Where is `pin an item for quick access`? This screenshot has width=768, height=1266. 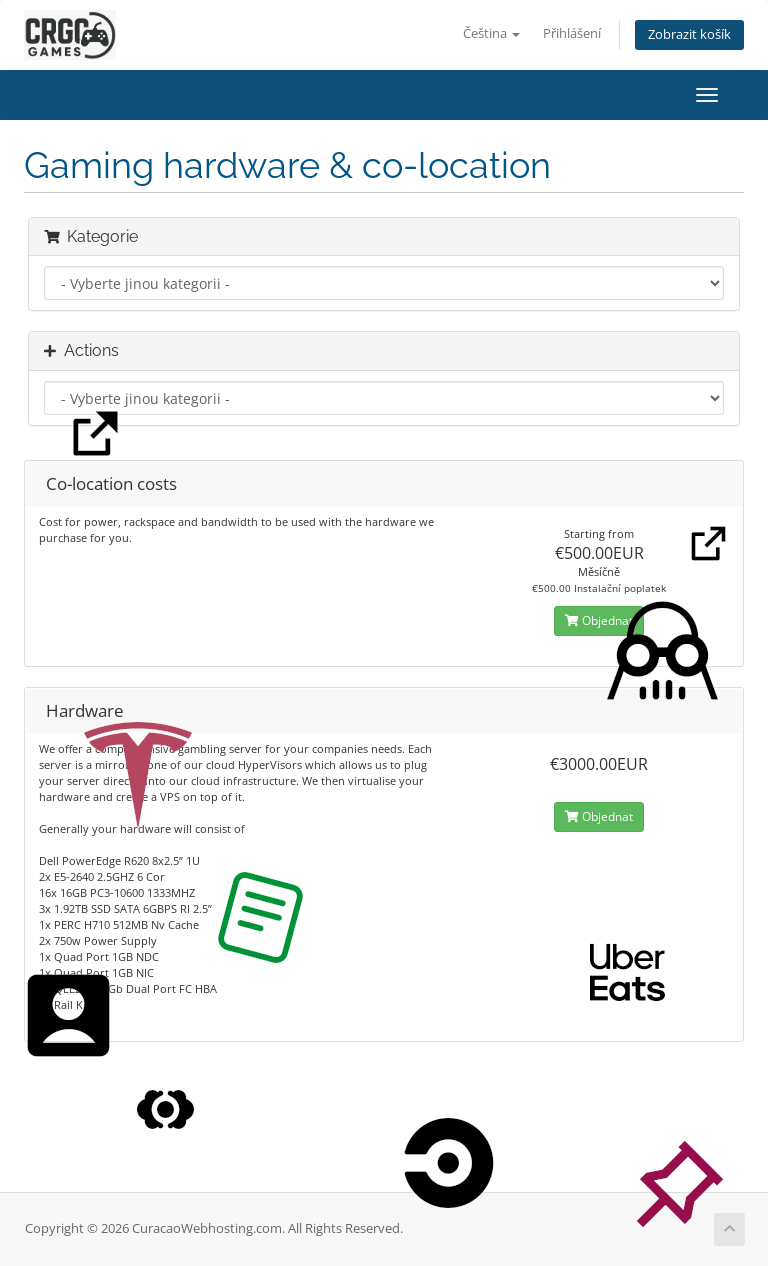 pin an item for quick access is located at coordinates (676, 1187).